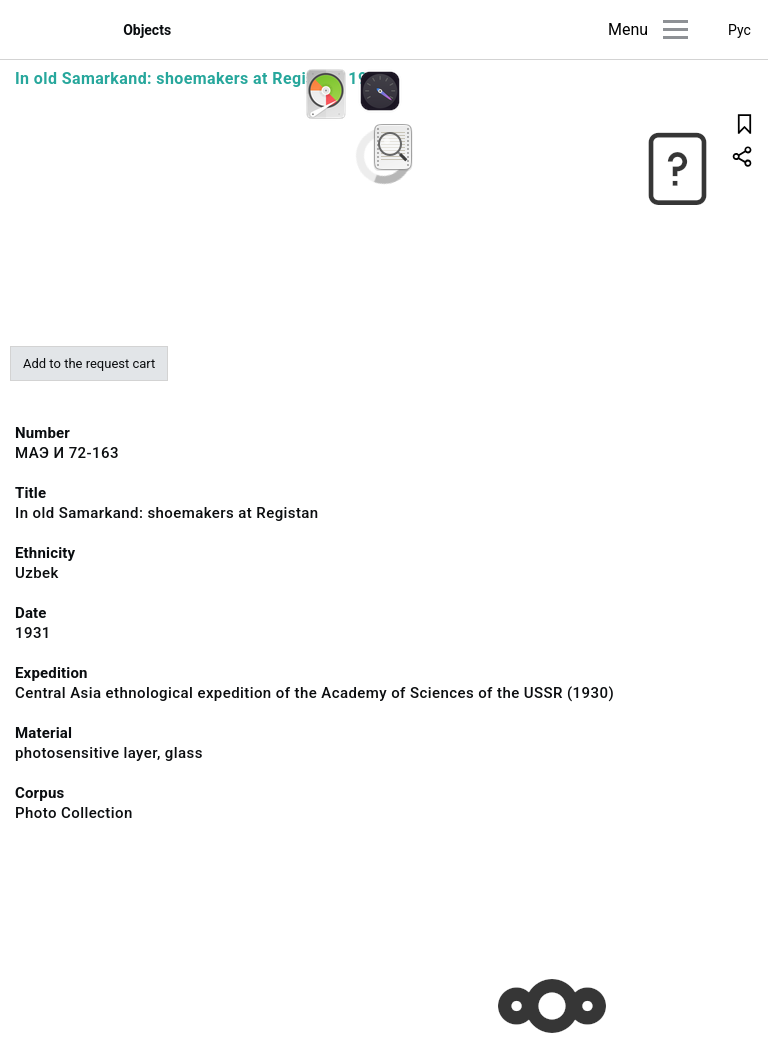  Describe the element at coordinates (380, 91) in the screenshot. I see `open speedtest app to measure internet speed` at that location.